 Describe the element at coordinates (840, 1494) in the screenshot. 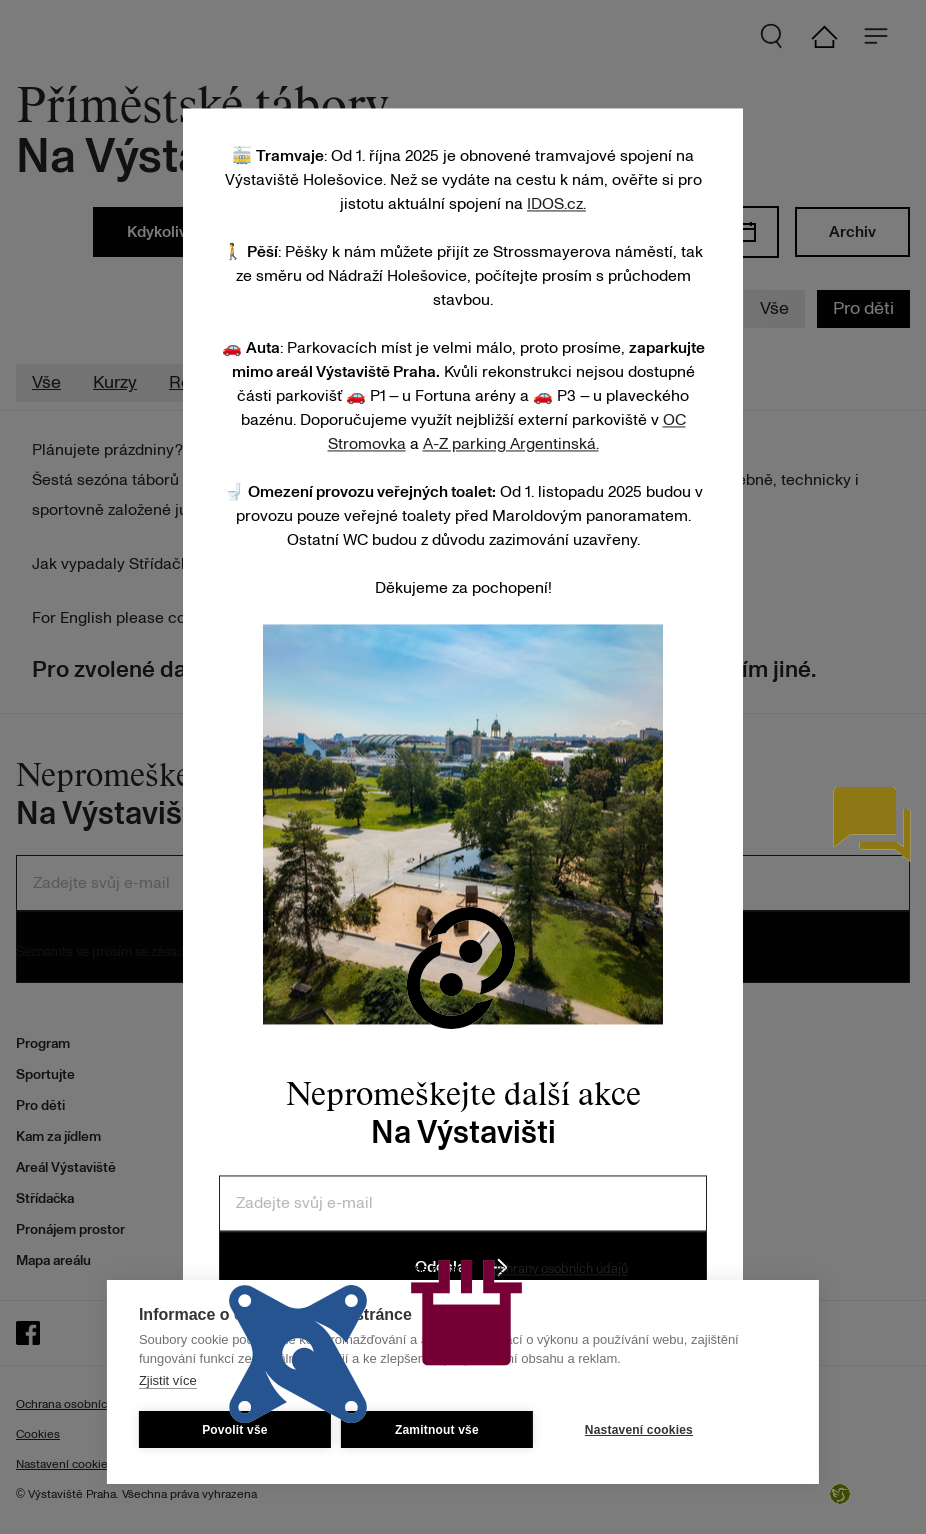

I see `lubuntu linux distribution logo` at that location.